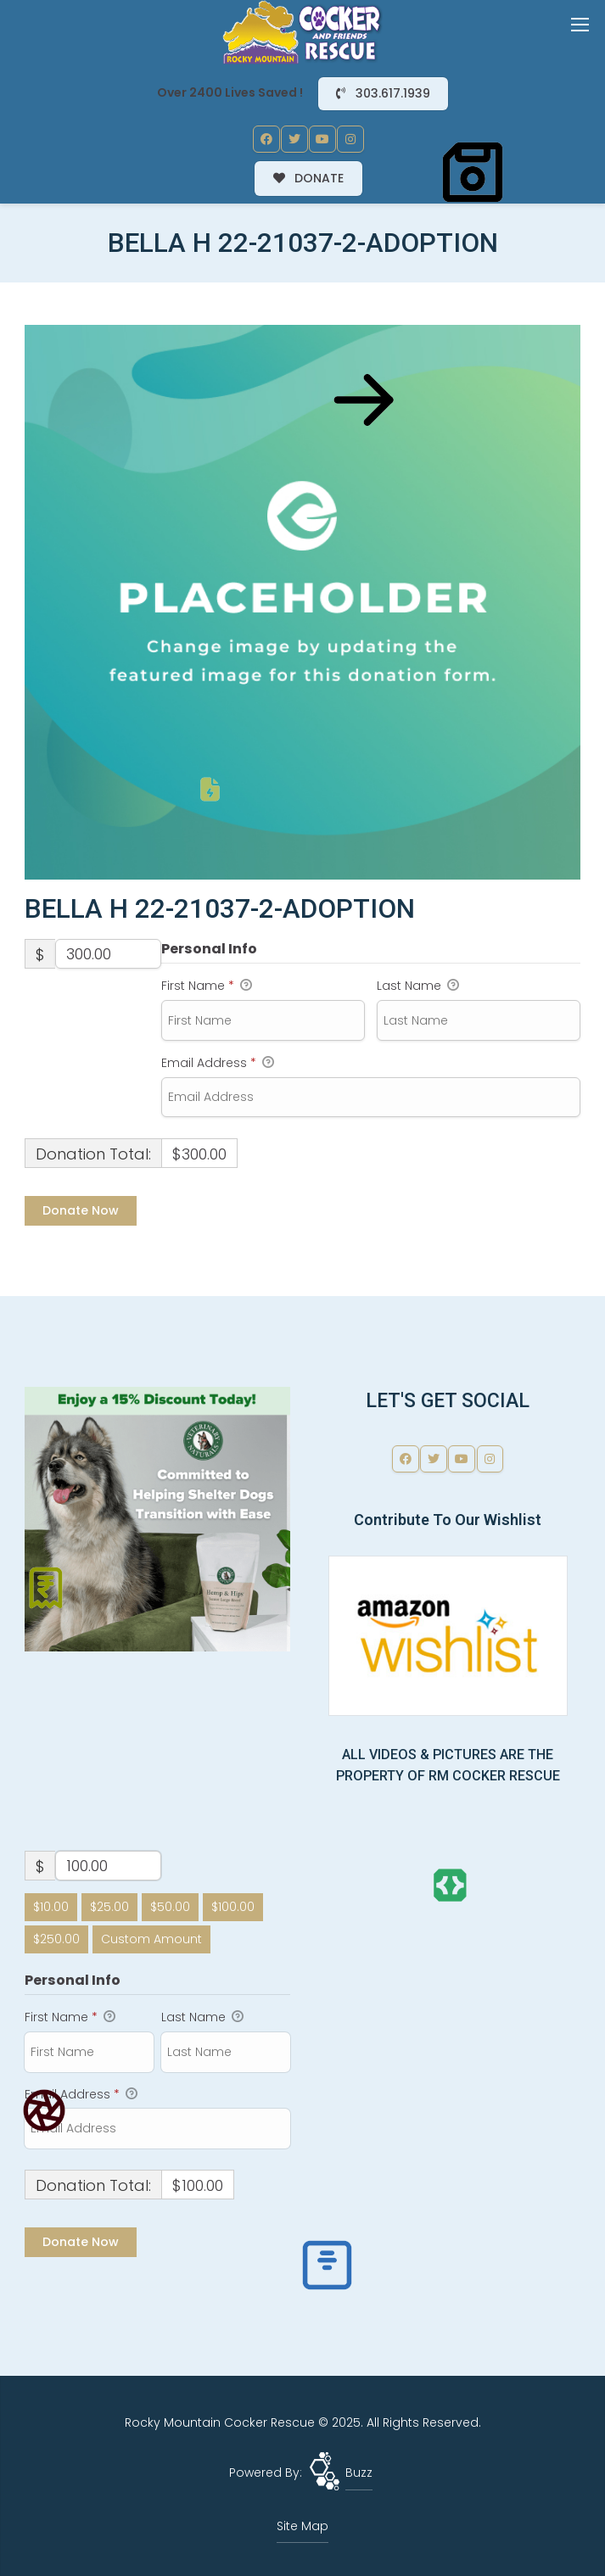 The image size is (605, 2576). Describe the element at coordinates (363, 400) in the screenshot. I see `navigate to the next item or screen` at that location.